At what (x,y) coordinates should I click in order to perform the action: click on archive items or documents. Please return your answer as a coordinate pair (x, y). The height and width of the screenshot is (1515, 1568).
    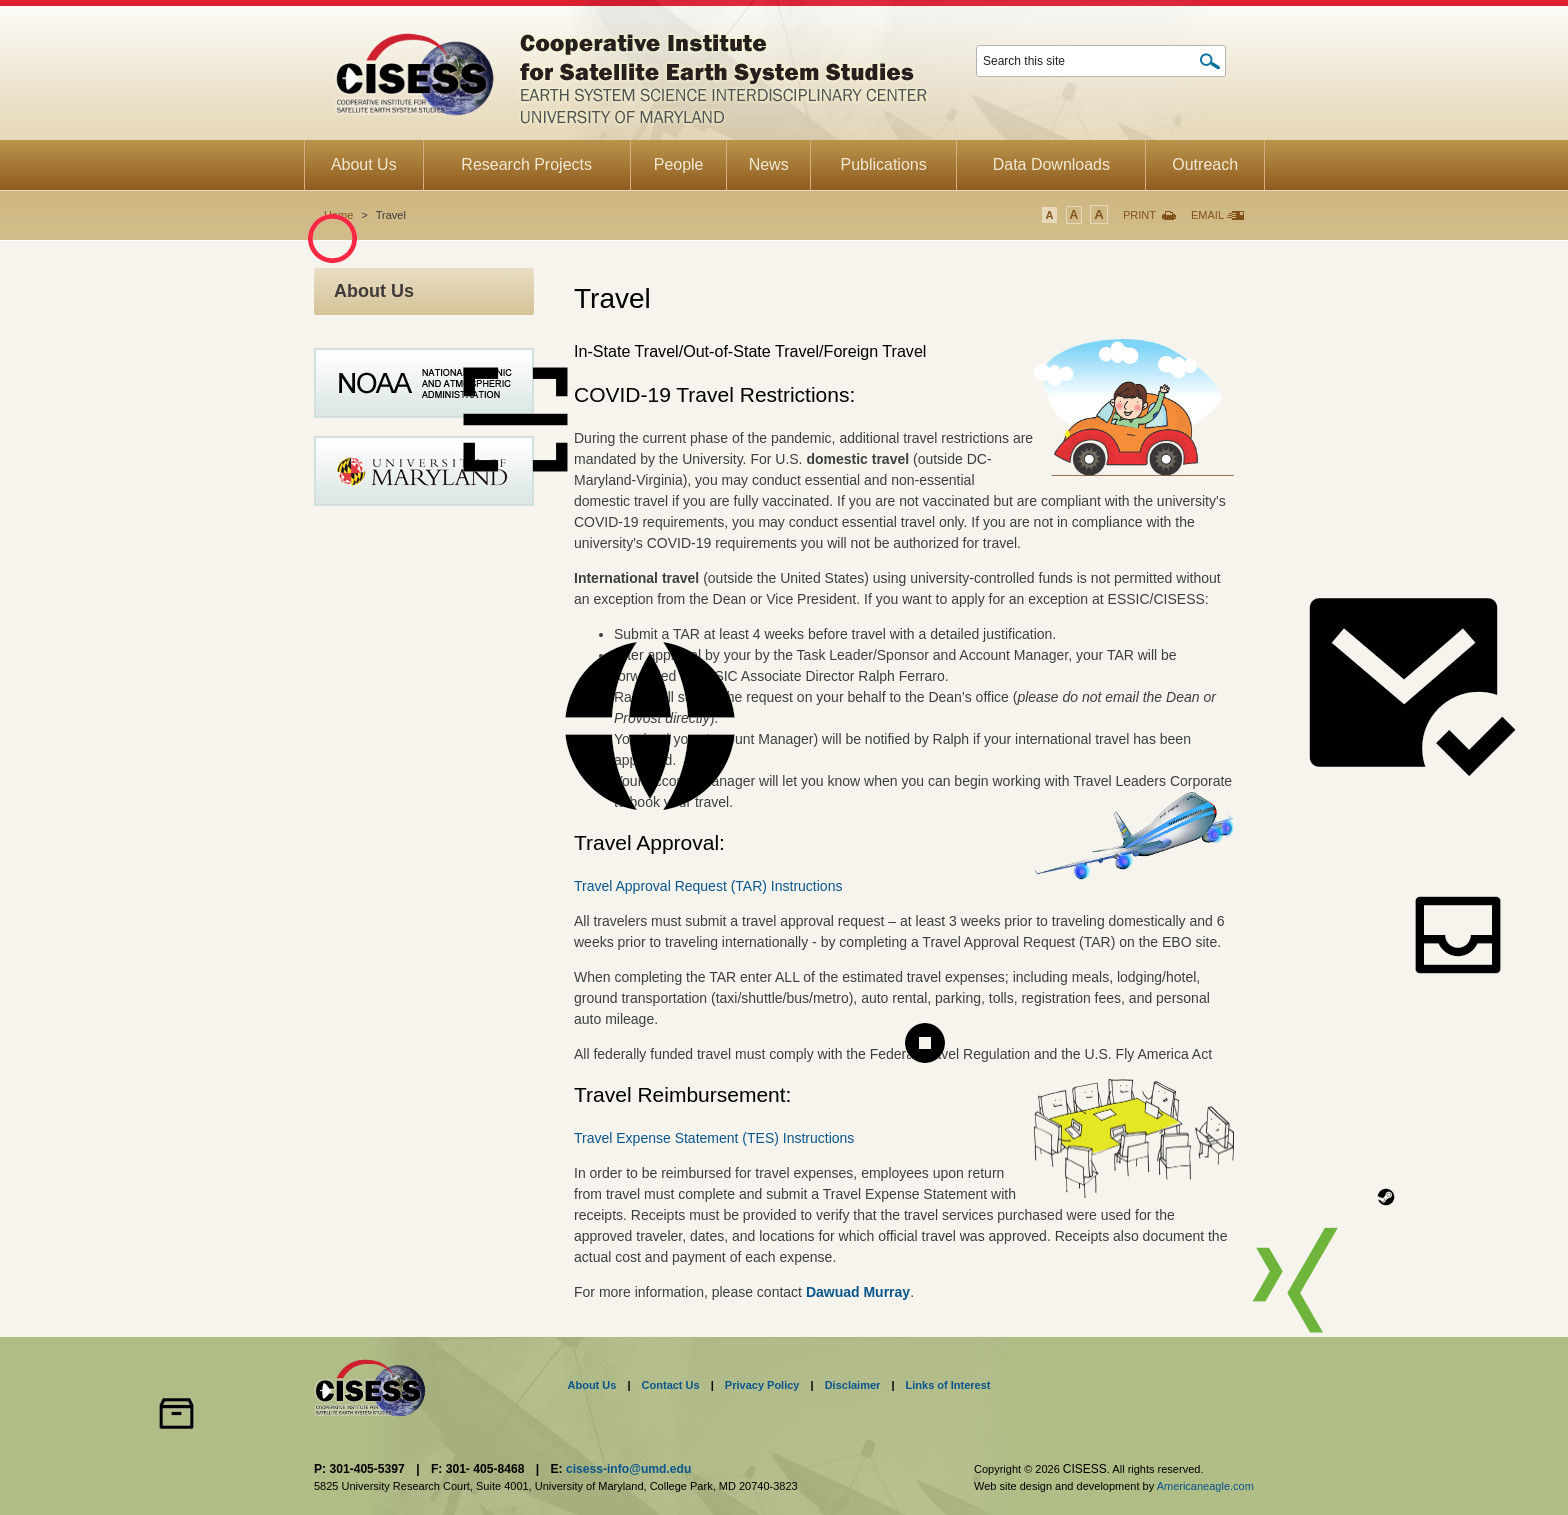
    Looking at the image, I should click on (176, 1413).